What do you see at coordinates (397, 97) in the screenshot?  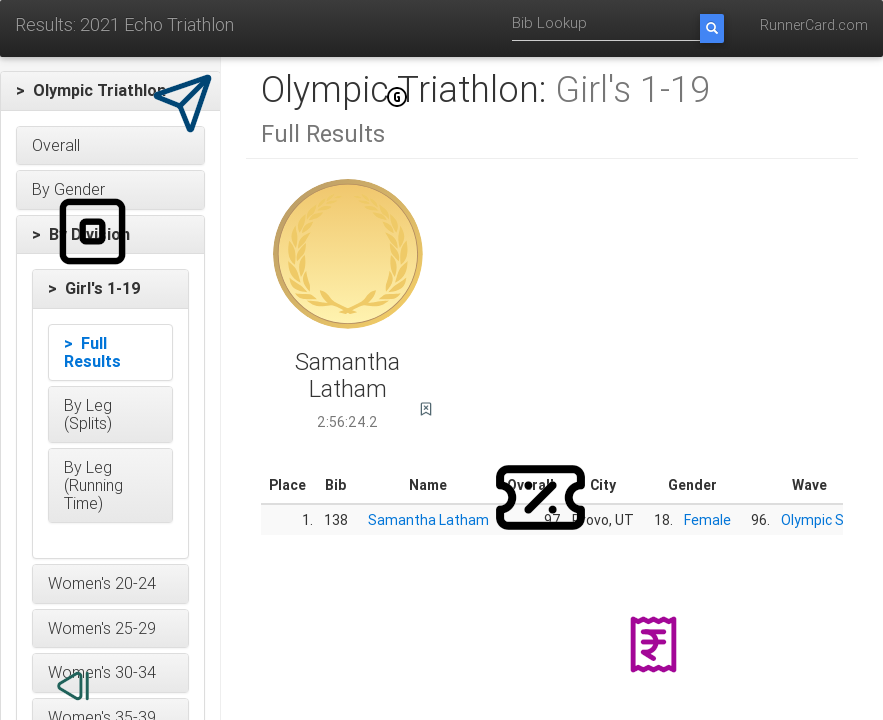 I see `google account or google-related feature` at bounding box center [397, 97].